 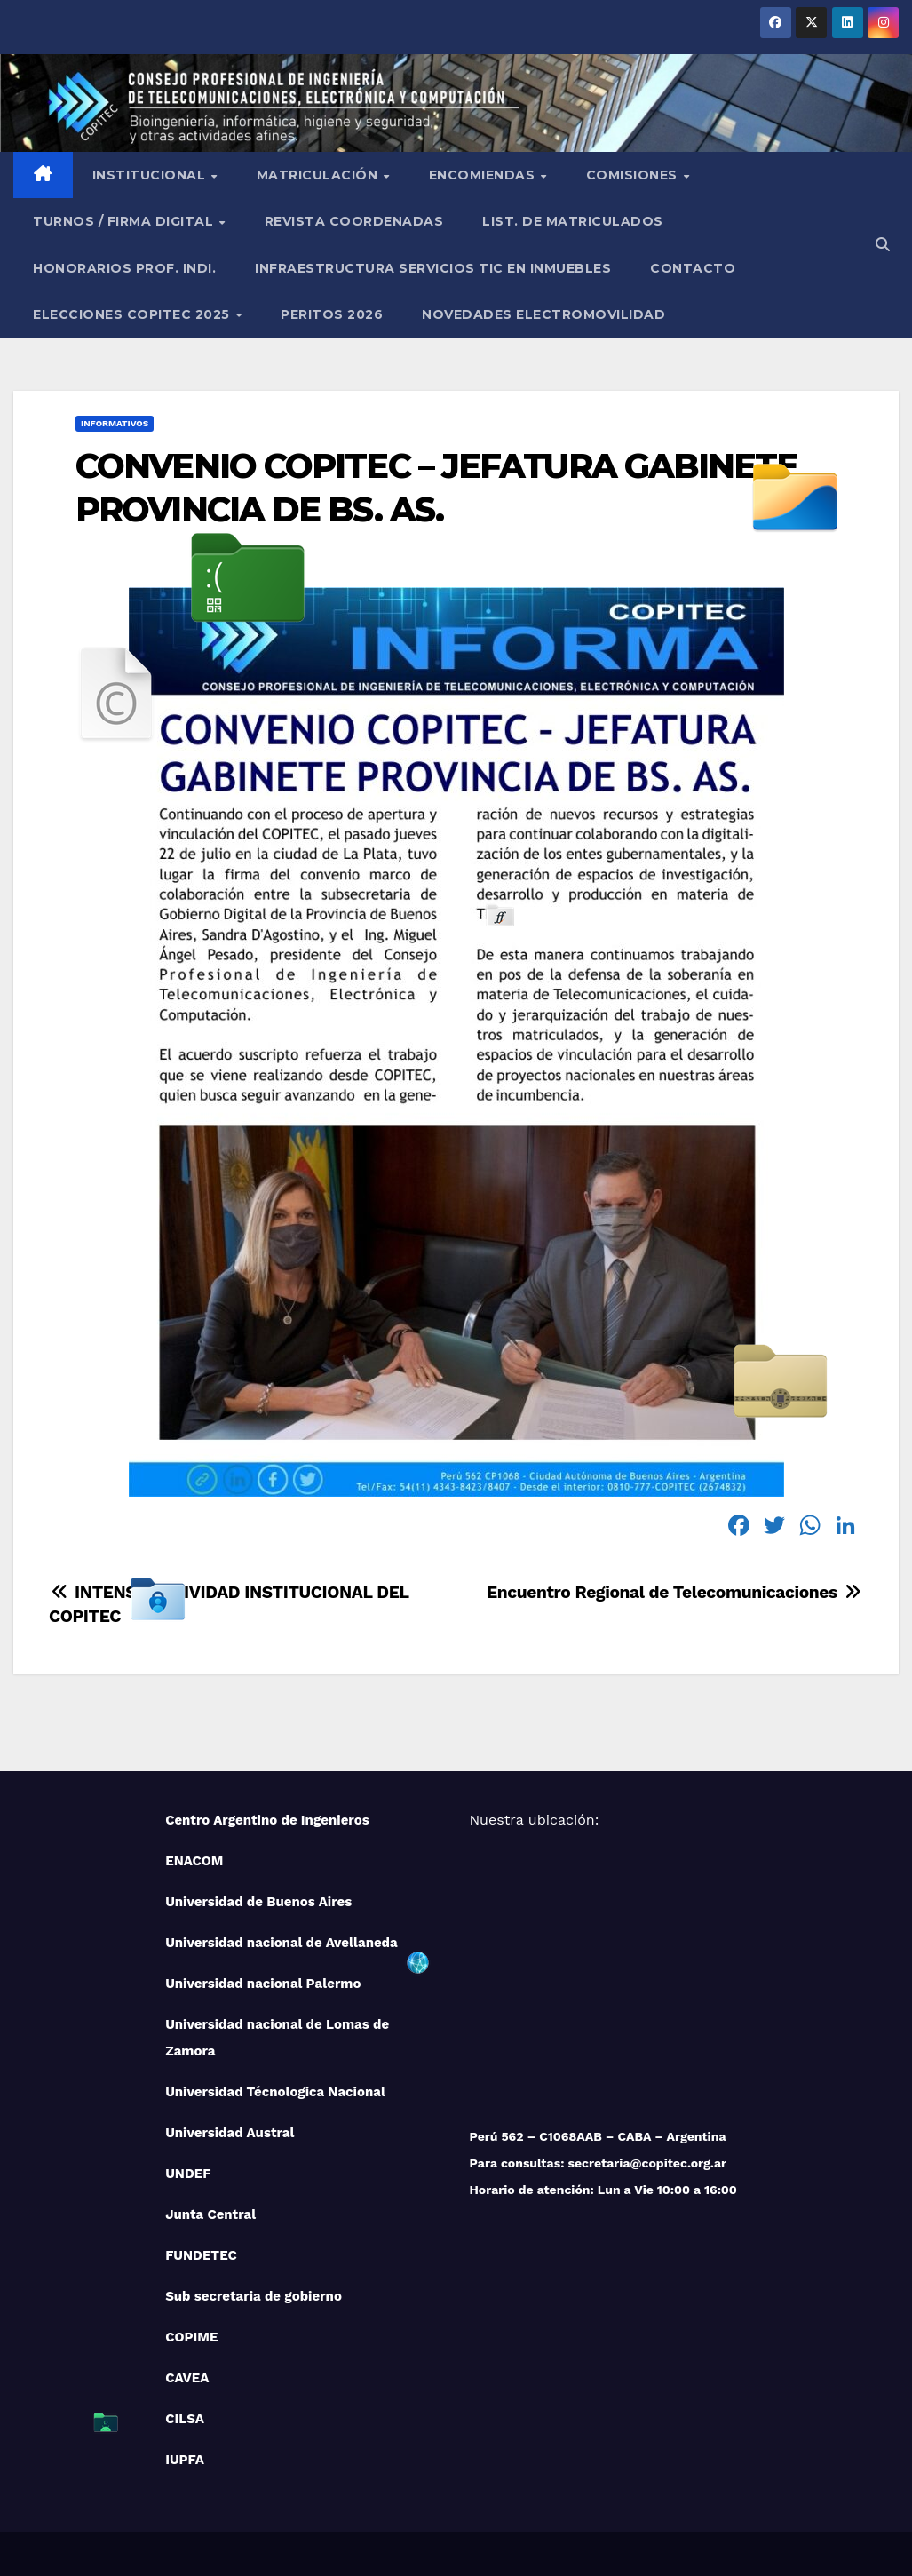 I want to click on open android developer project files, so click(x=106, y=2423).